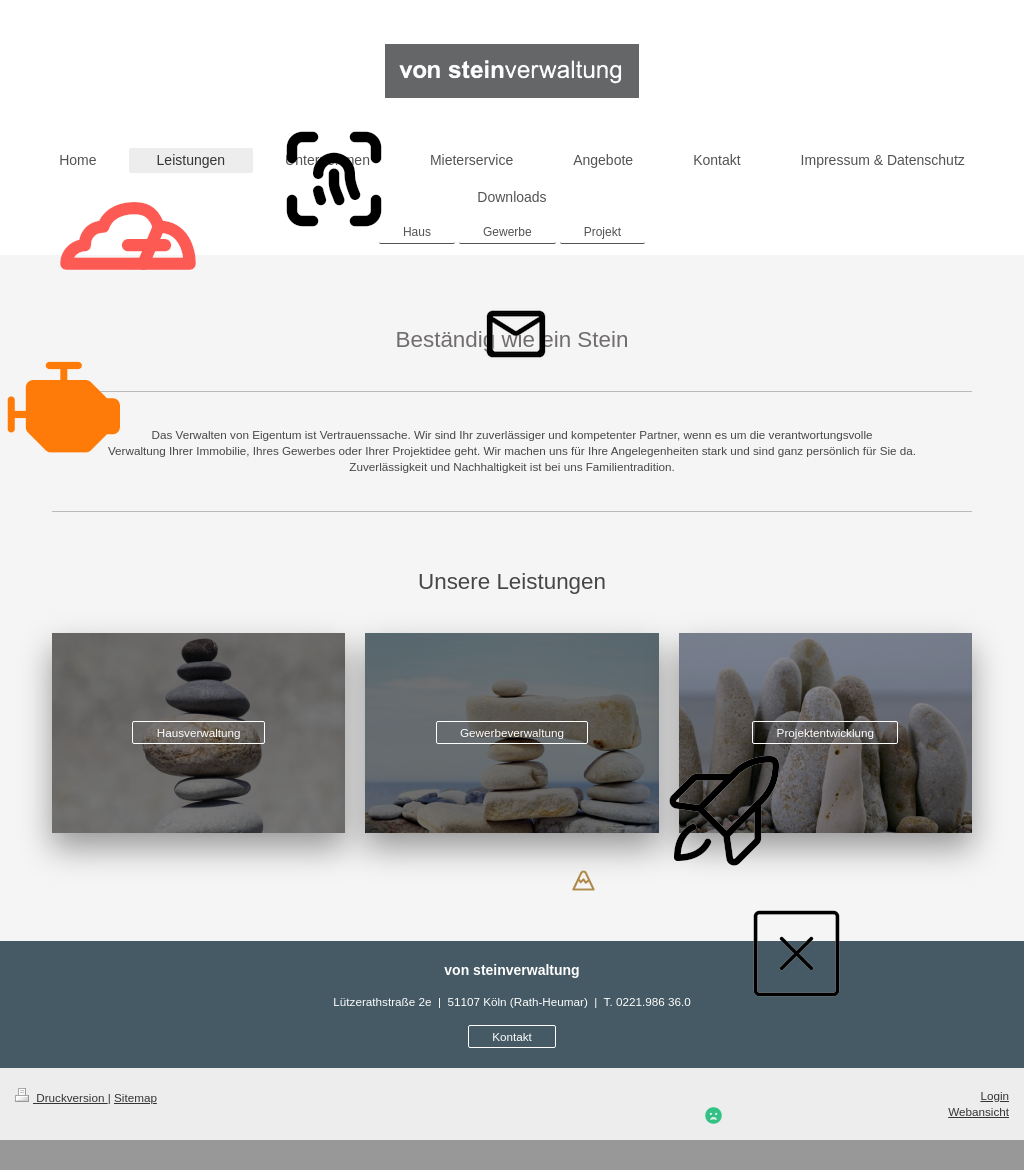 Image resolution: width=1024 pixels, height=1170 pixels. Describe the element at coordinates (62, 409) in the screenshot. I see `access engine or vehicle diagnostics` at that location.